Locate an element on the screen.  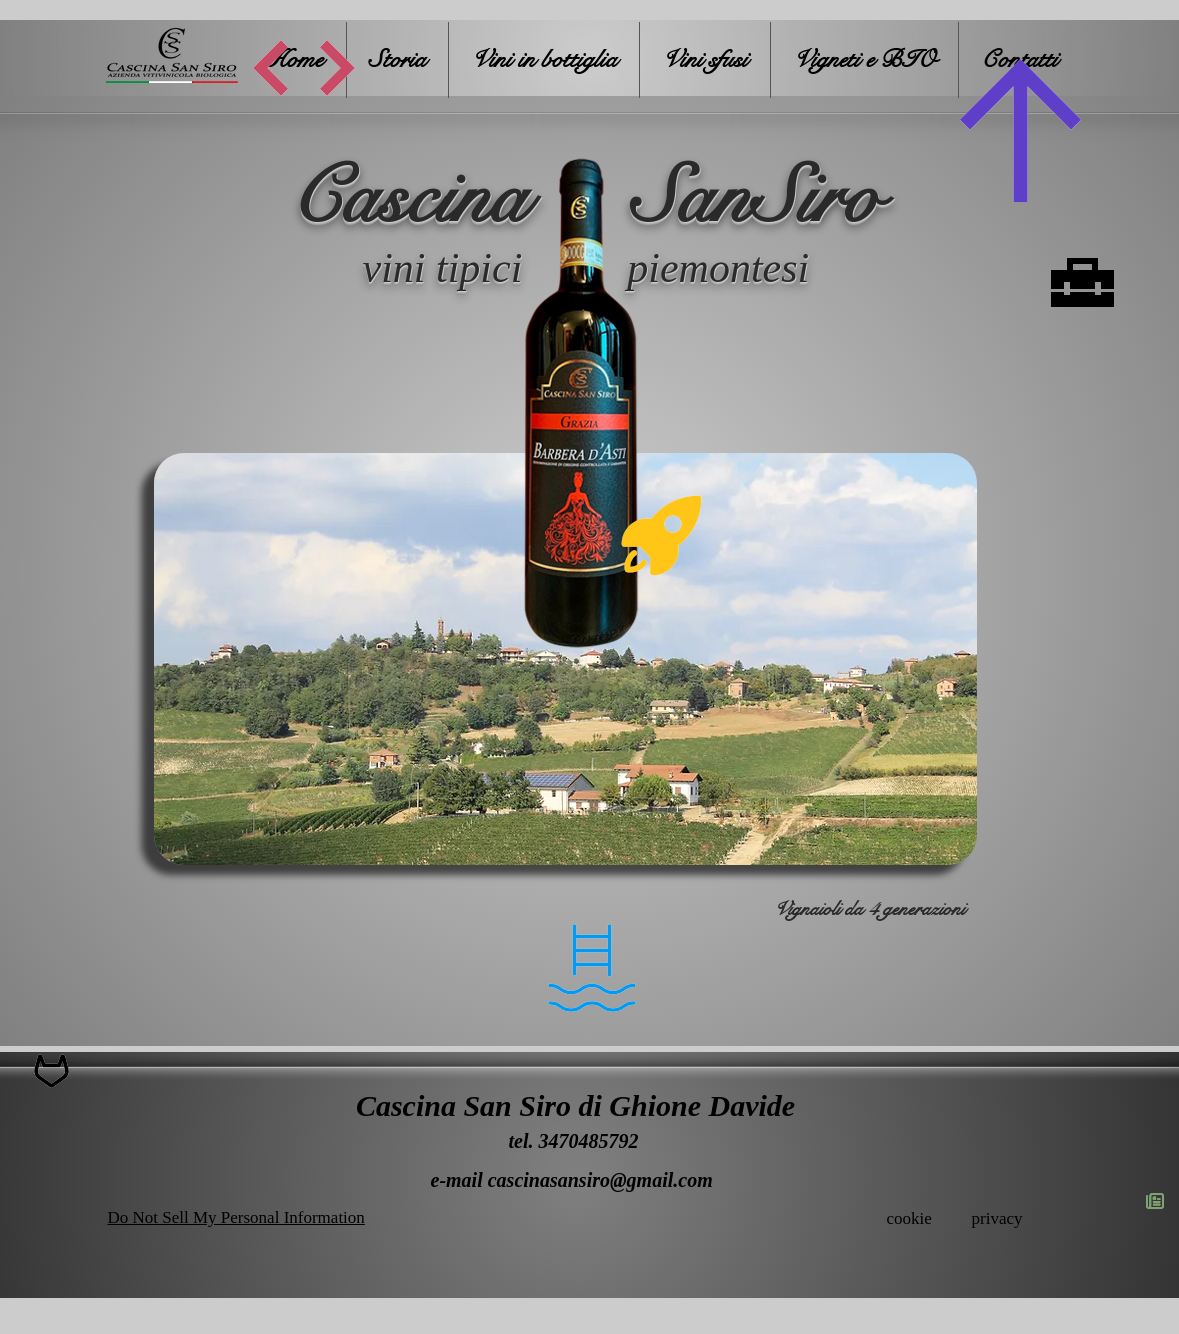
open gitlab repository is located at coordinates (51, 1070).